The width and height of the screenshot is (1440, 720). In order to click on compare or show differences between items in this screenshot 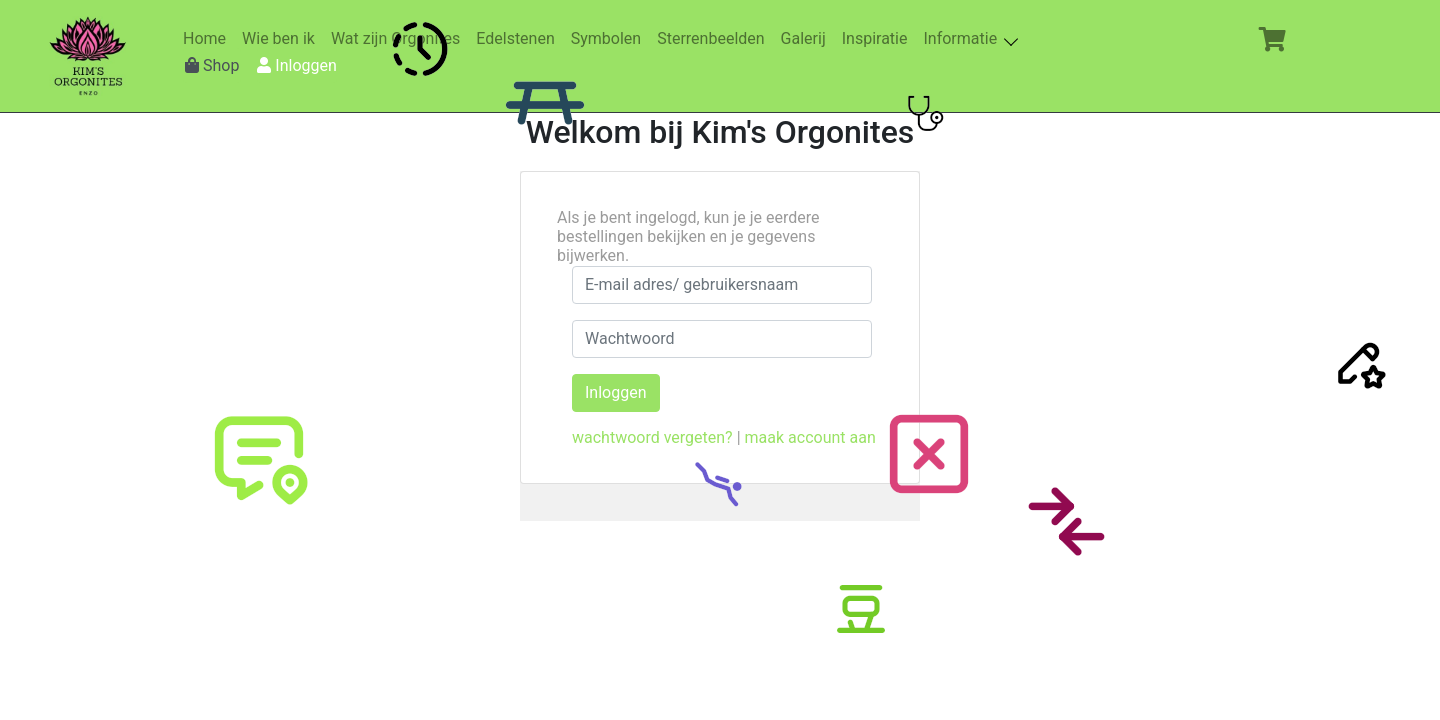, I will do `click(1066, 521)`.